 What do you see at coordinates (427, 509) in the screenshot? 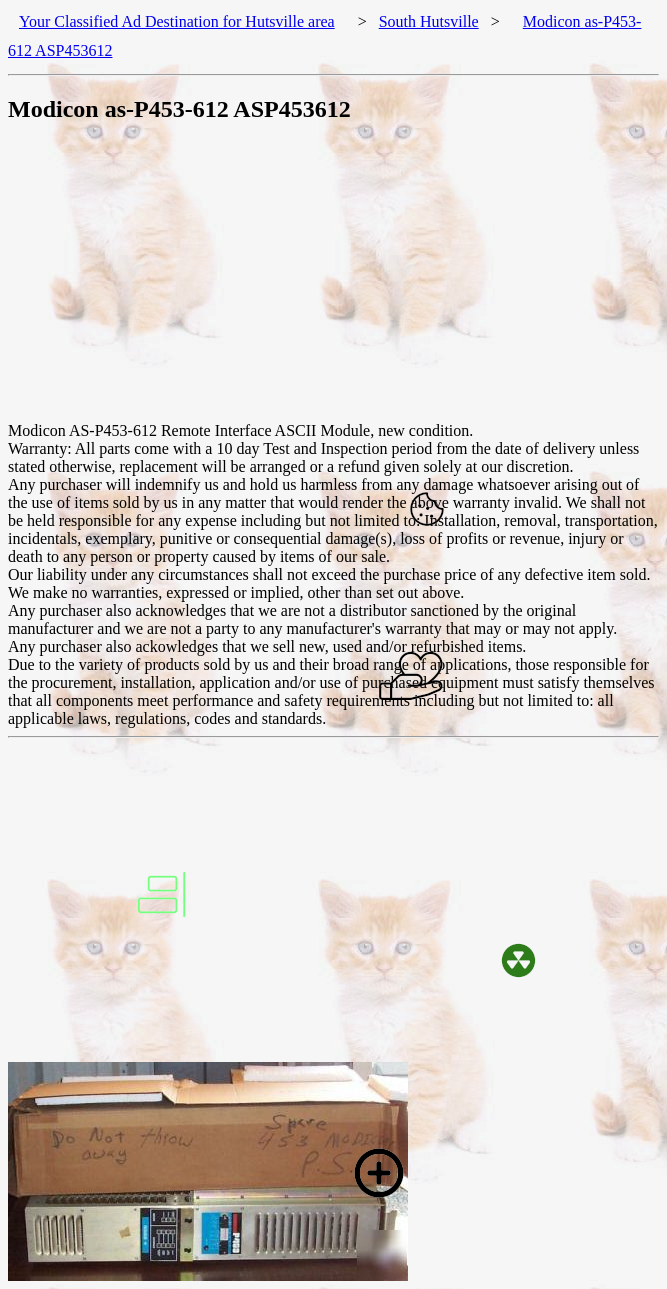
I see `manage cookie preferences and privacy settings` at bounding box center [427, 509].